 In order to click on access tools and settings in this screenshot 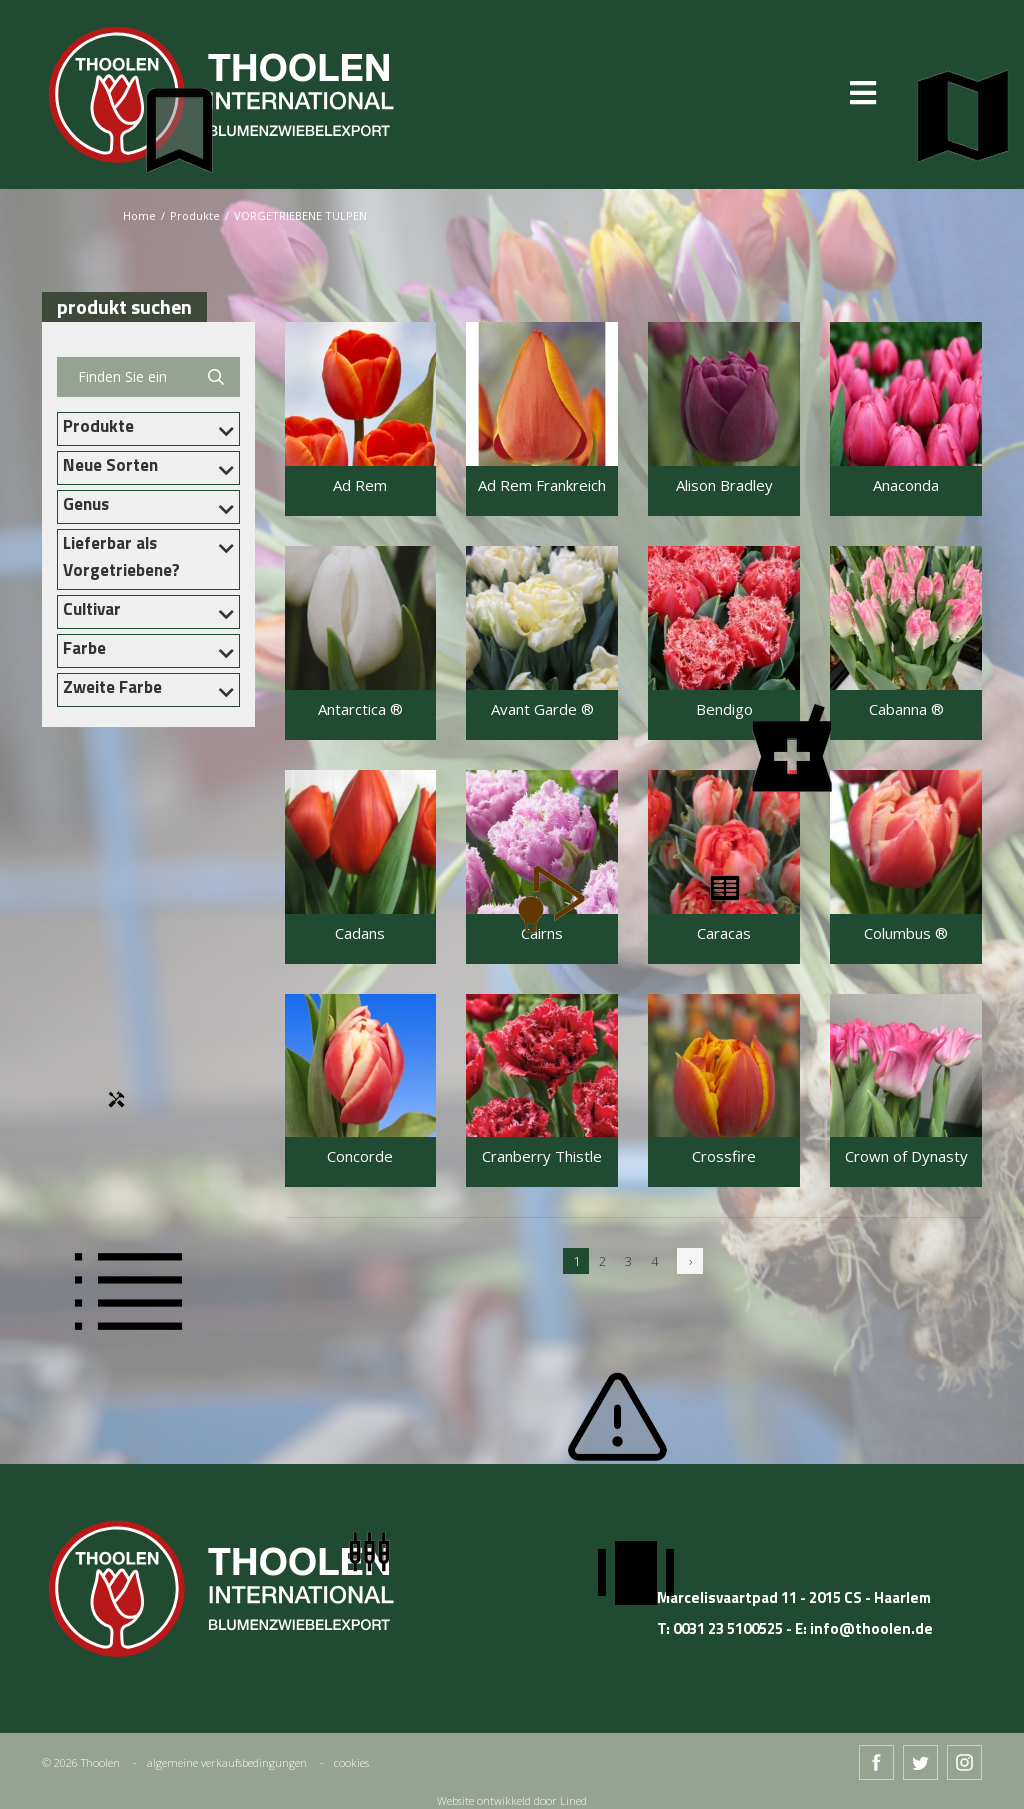, I will do `click(116, 1099)`.